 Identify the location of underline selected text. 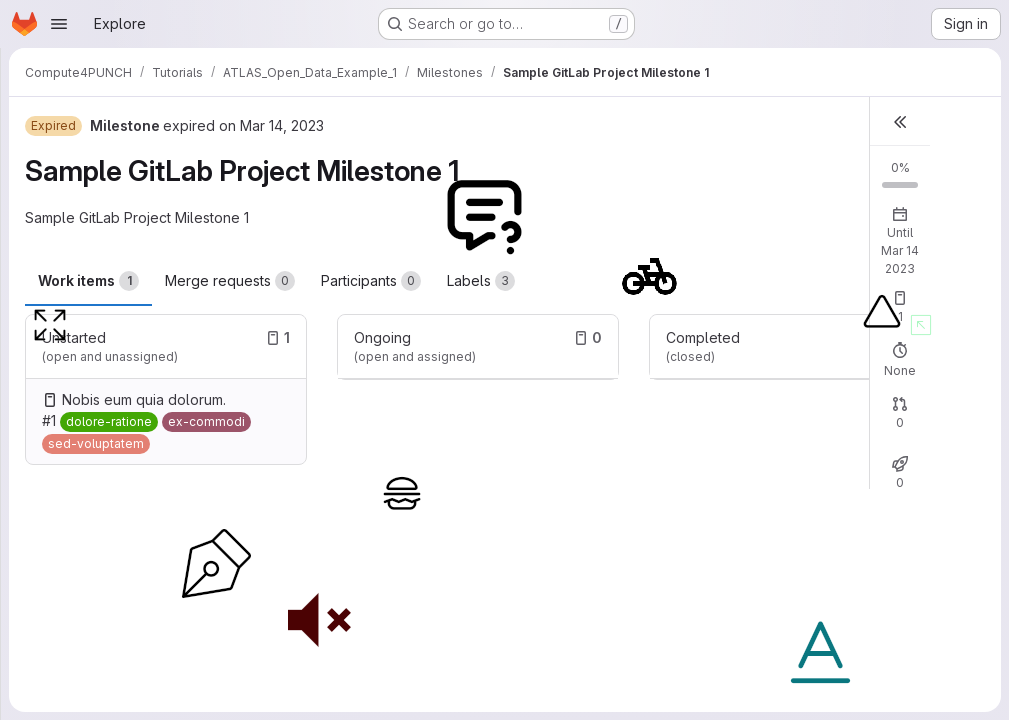
(820, 653).